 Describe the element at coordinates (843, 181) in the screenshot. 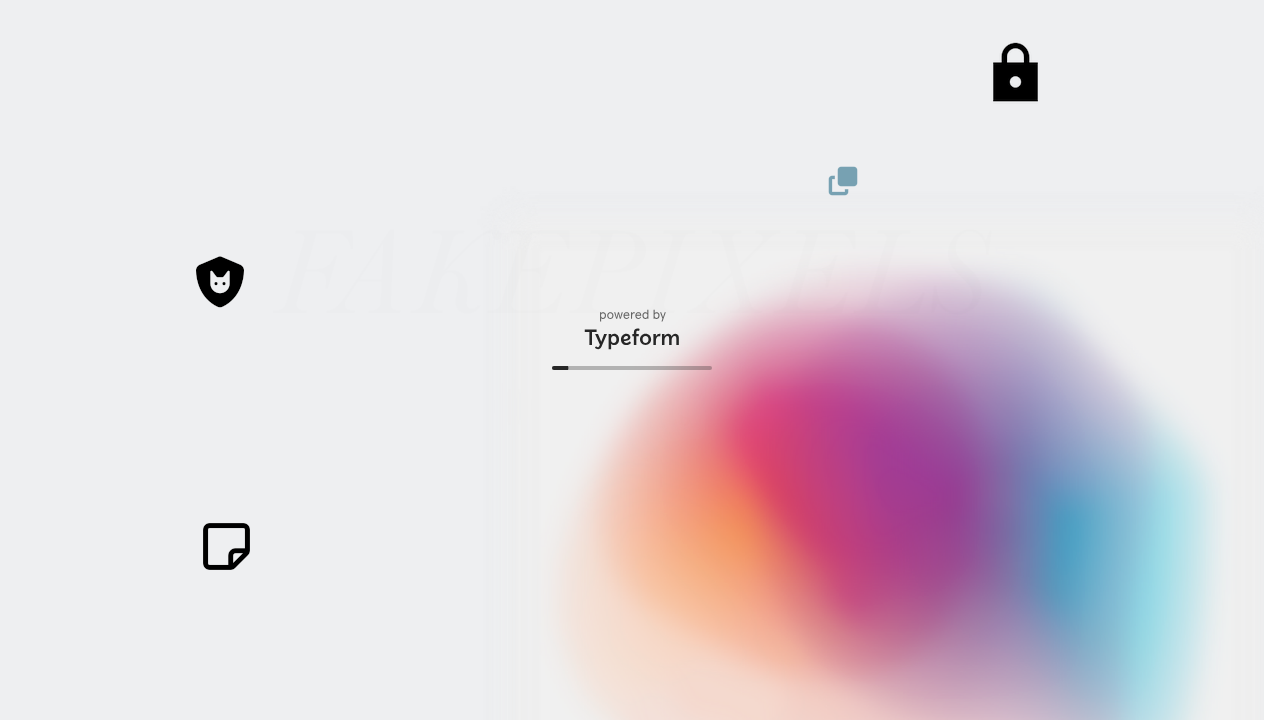

I see `duplicate or copy an item` at that location.